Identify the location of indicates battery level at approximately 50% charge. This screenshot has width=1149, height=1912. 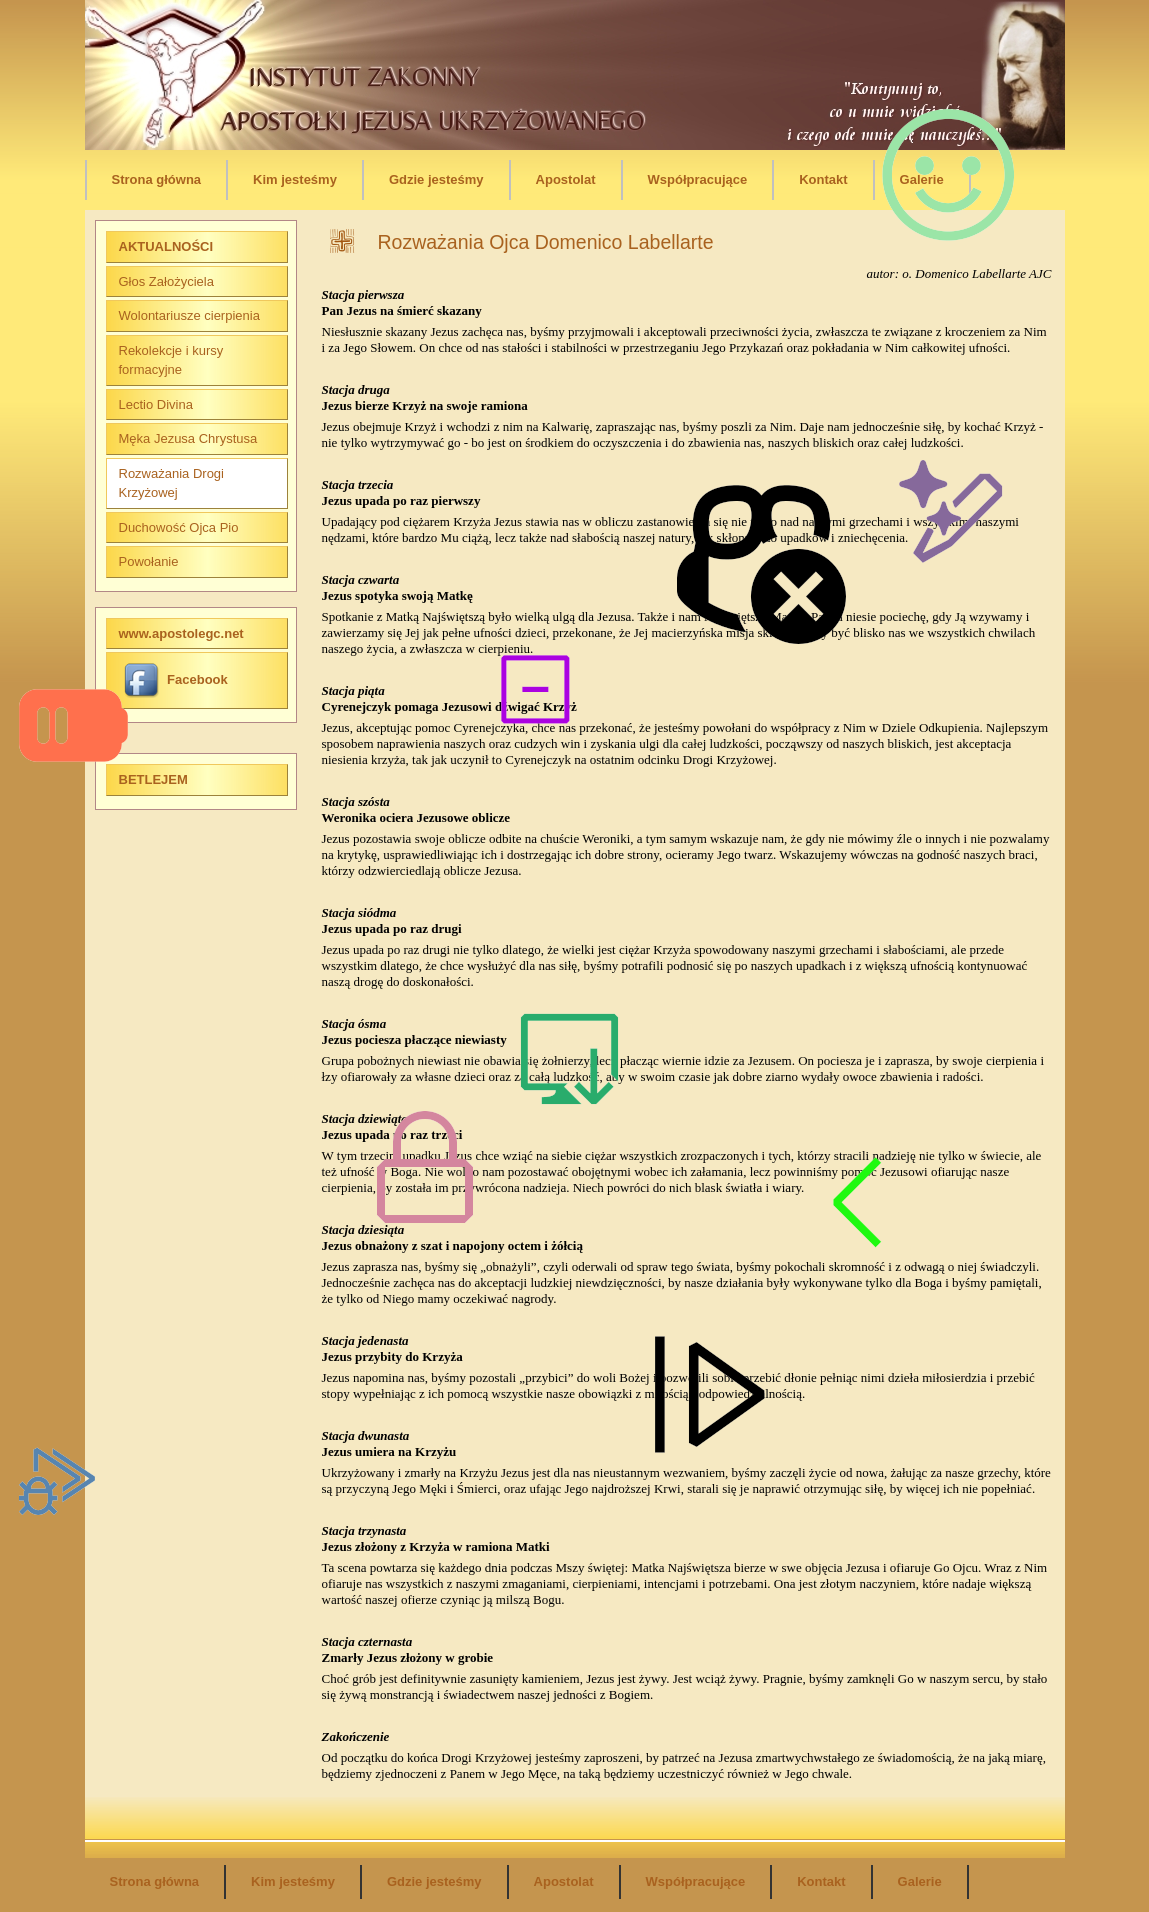
(73, 725).